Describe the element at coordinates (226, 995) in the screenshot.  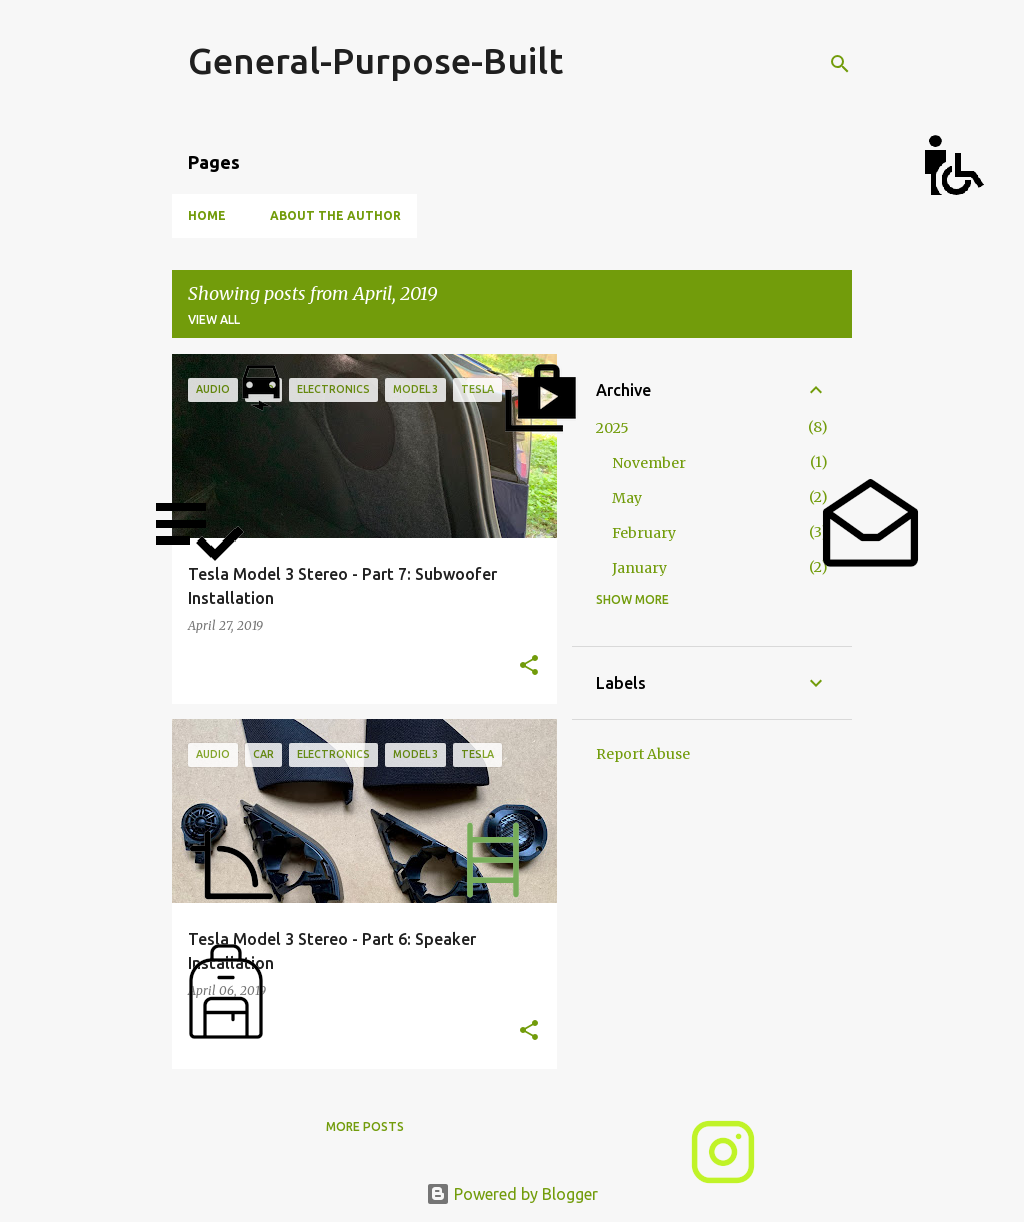
I see `access your inventory or storage` at that location.